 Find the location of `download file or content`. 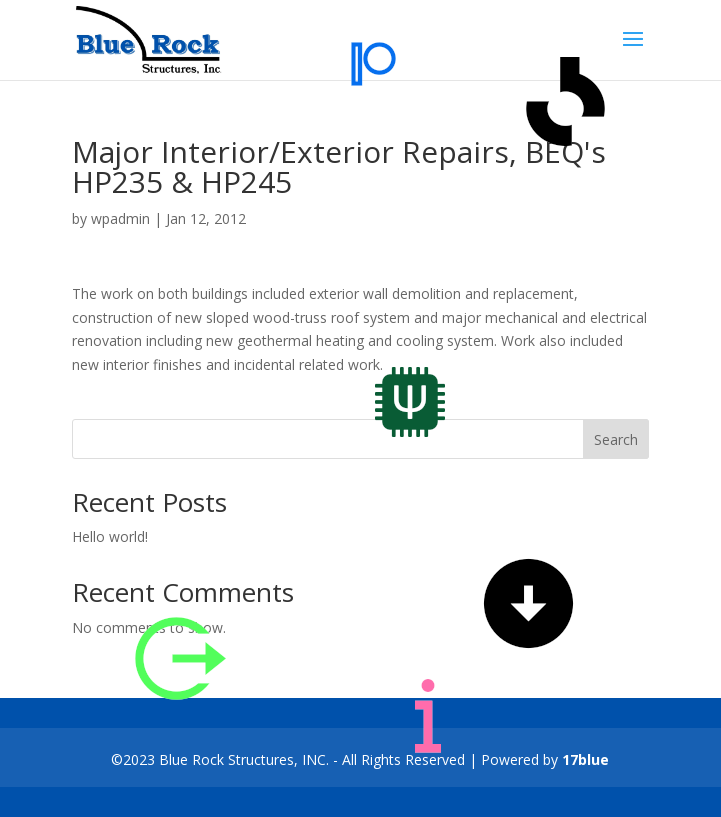

download file or content is located at coordinates (528, 603).